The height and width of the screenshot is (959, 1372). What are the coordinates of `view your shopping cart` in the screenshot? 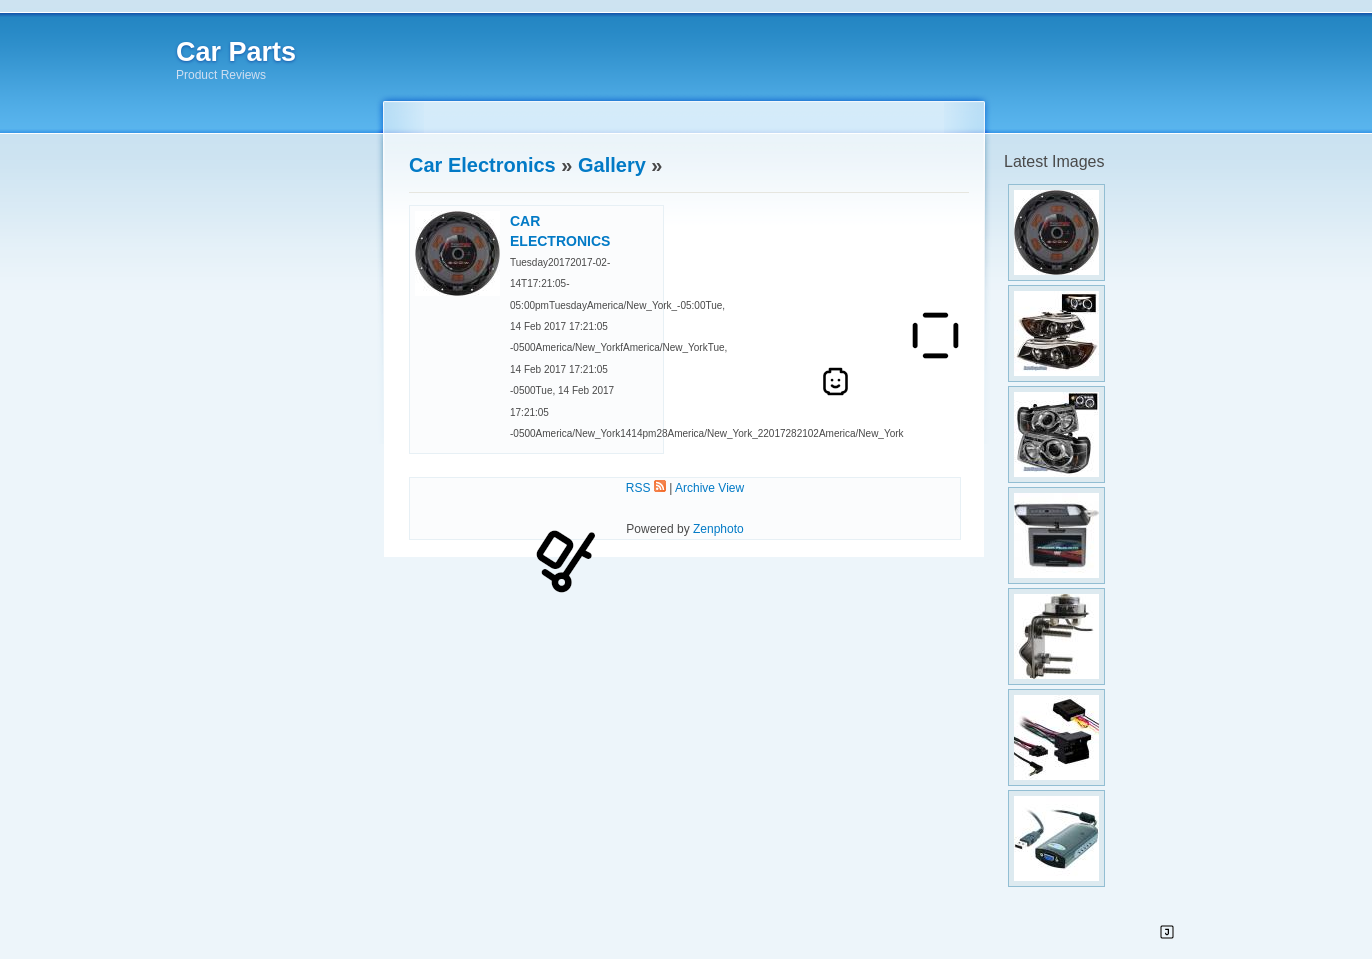 It's located at (565, 559).